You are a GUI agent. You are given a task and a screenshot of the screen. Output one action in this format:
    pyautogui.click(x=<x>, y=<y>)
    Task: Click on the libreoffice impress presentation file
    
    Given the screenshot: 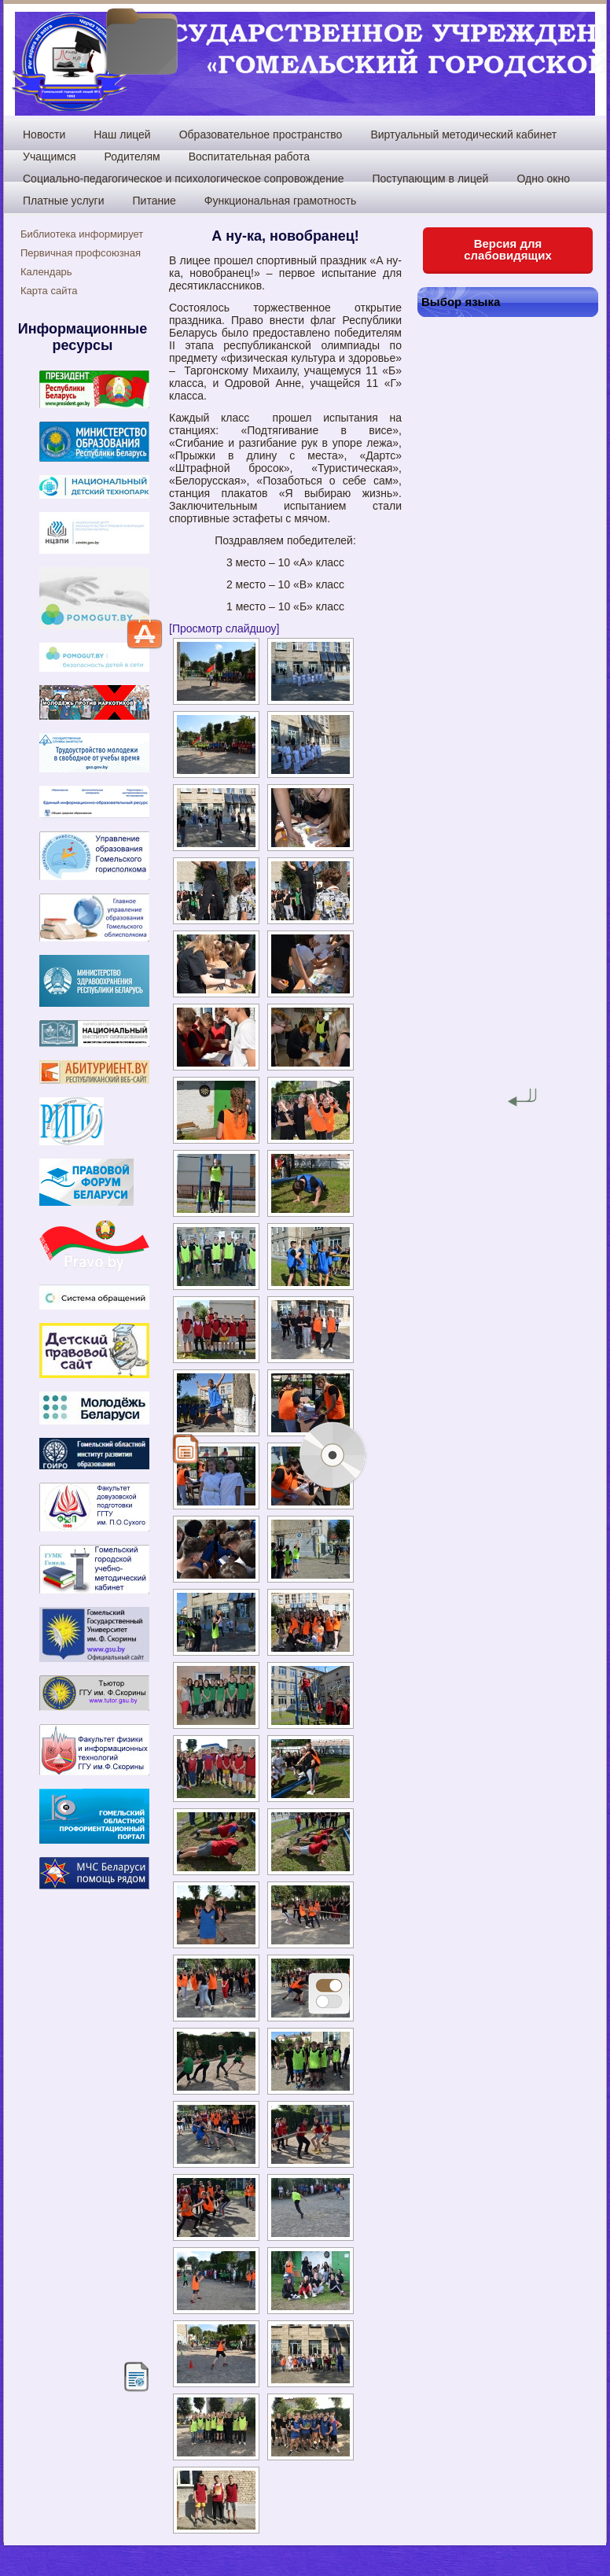 What is the action you would take?
    pyautogui.click(x=186, y=1449)
    